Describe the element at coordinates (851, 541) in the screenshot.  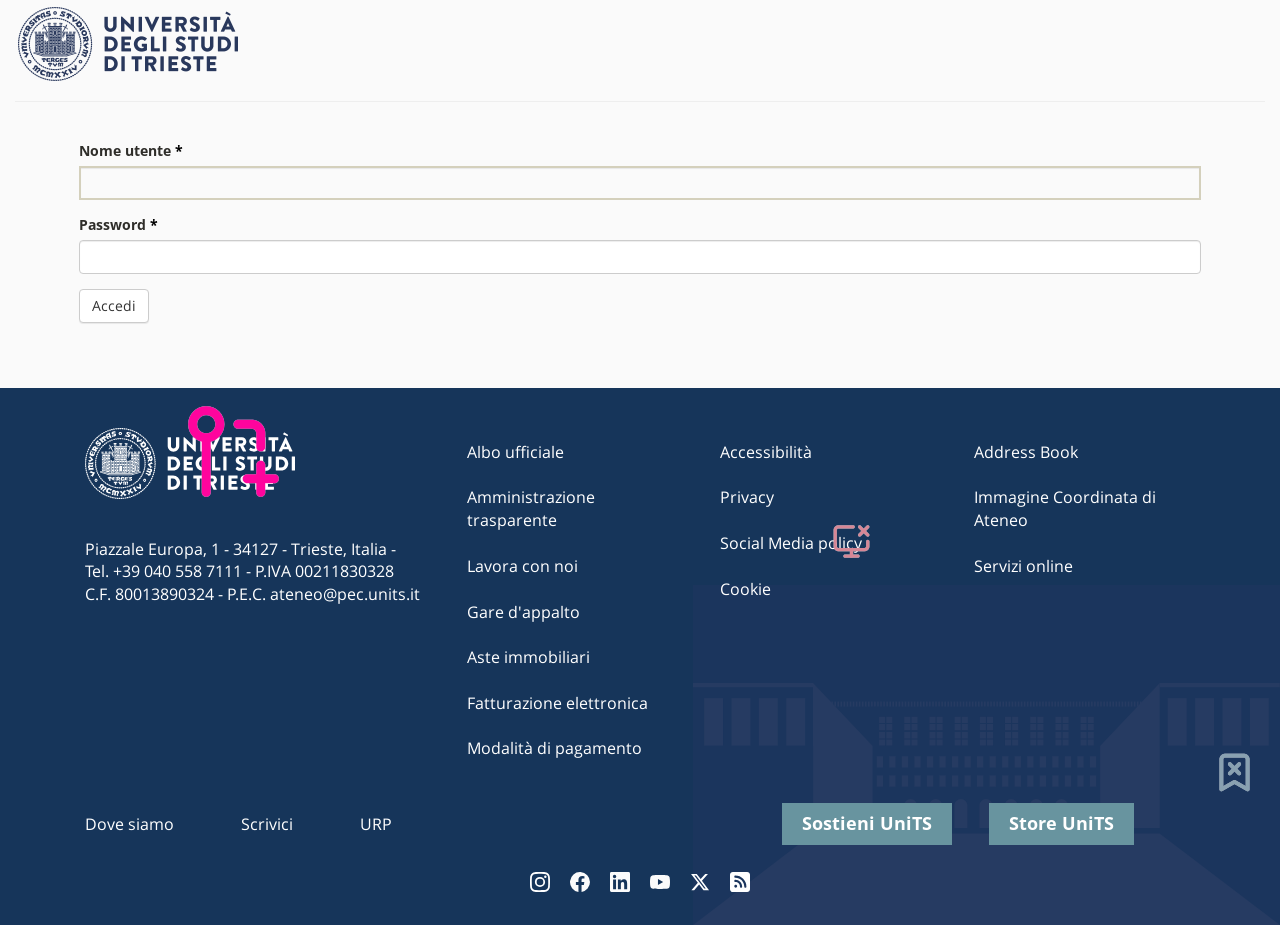
I see `stop sharing your screen` at that location.